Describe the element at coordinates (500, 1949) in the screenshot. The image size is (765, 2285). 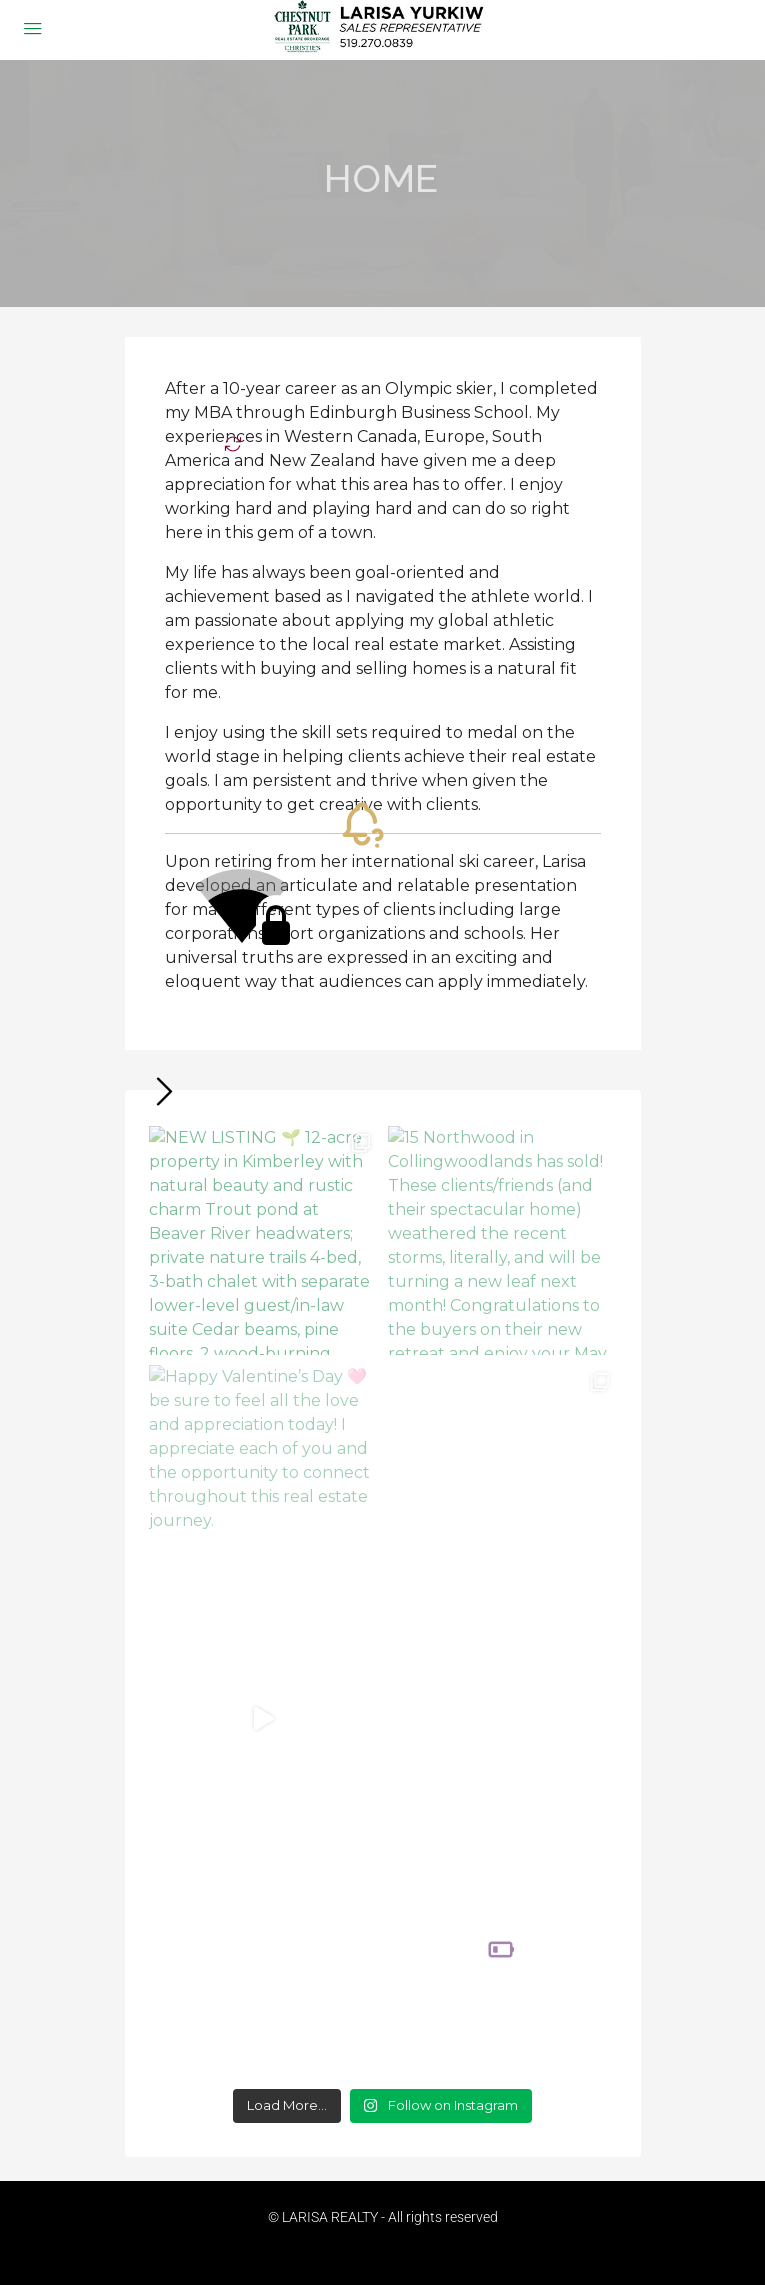
I see `indicates low battery level at approximately 25%` at that location.